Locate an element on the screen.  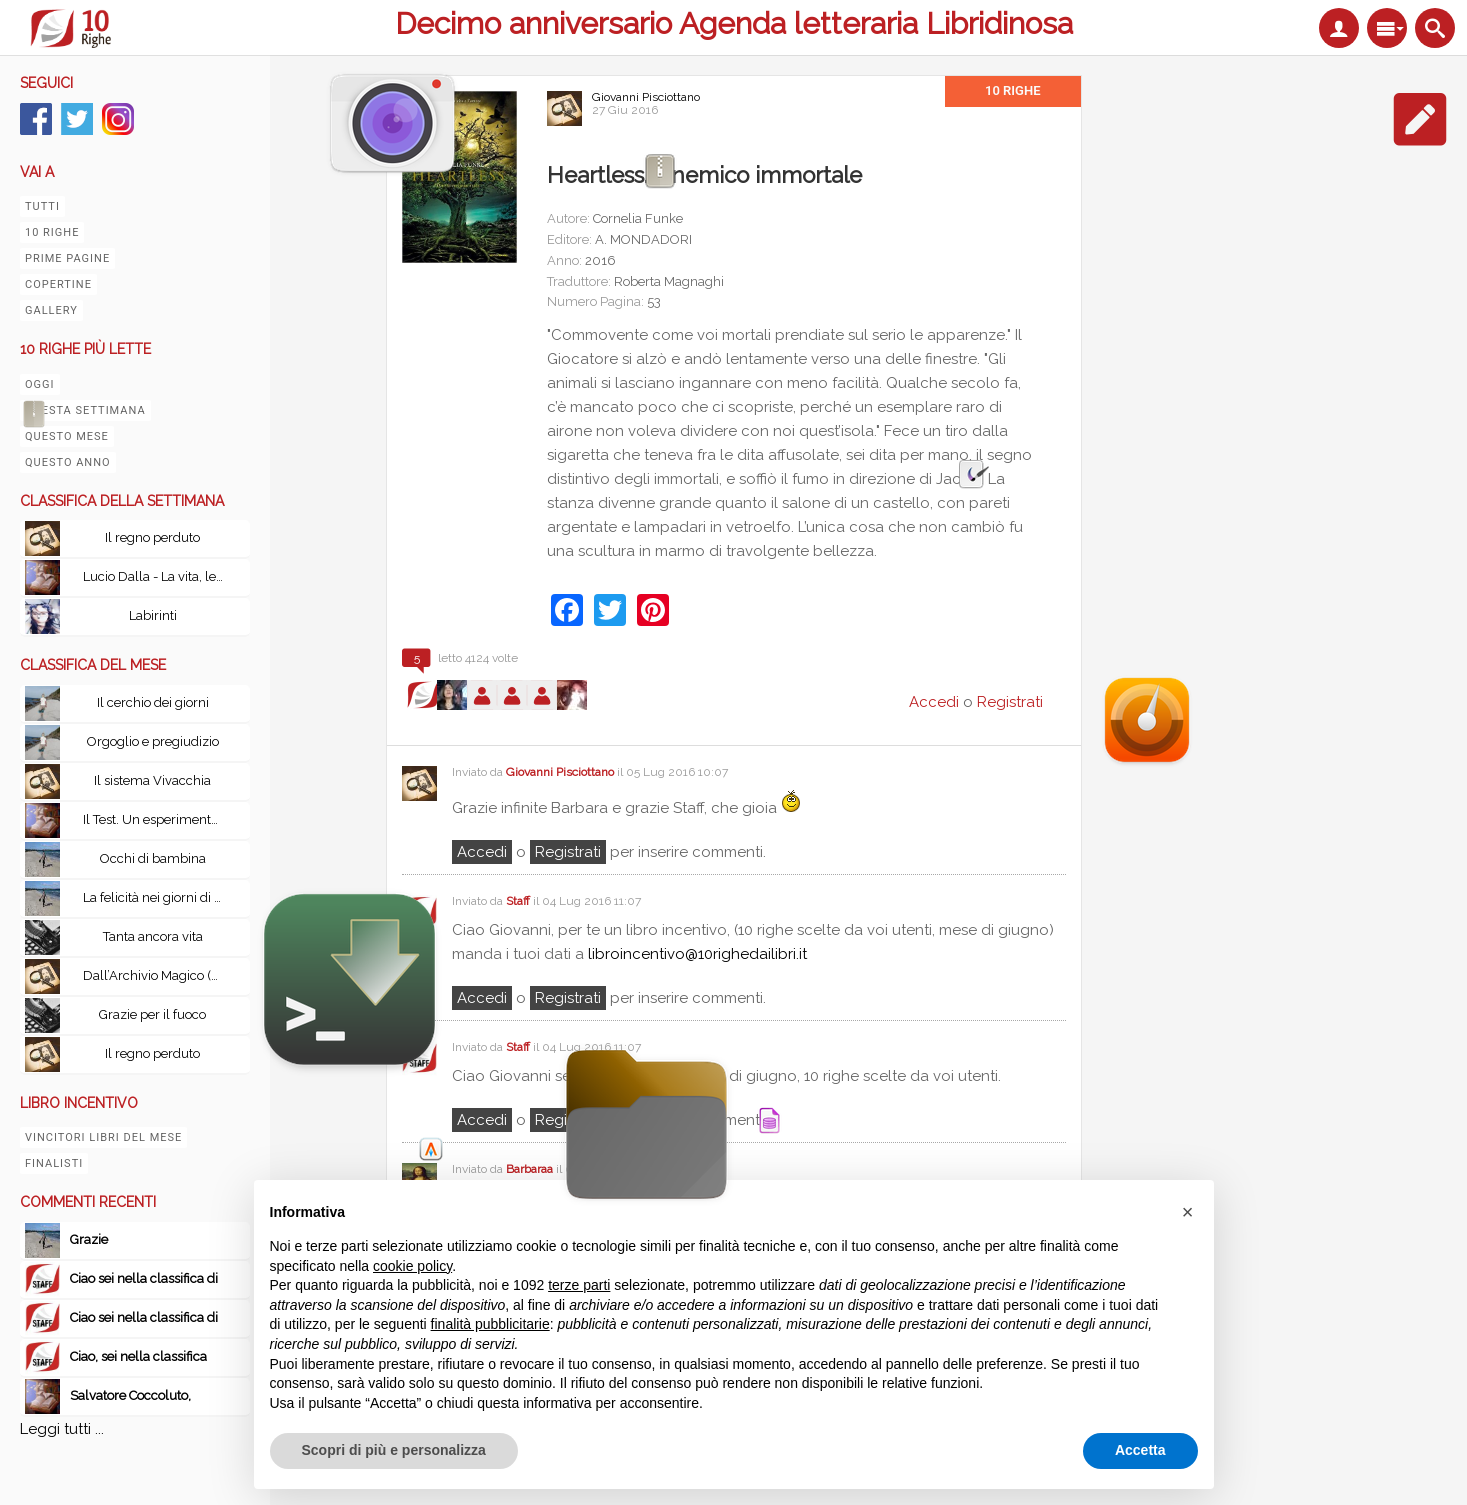
open a database file is located at coordinates (769, 1120).